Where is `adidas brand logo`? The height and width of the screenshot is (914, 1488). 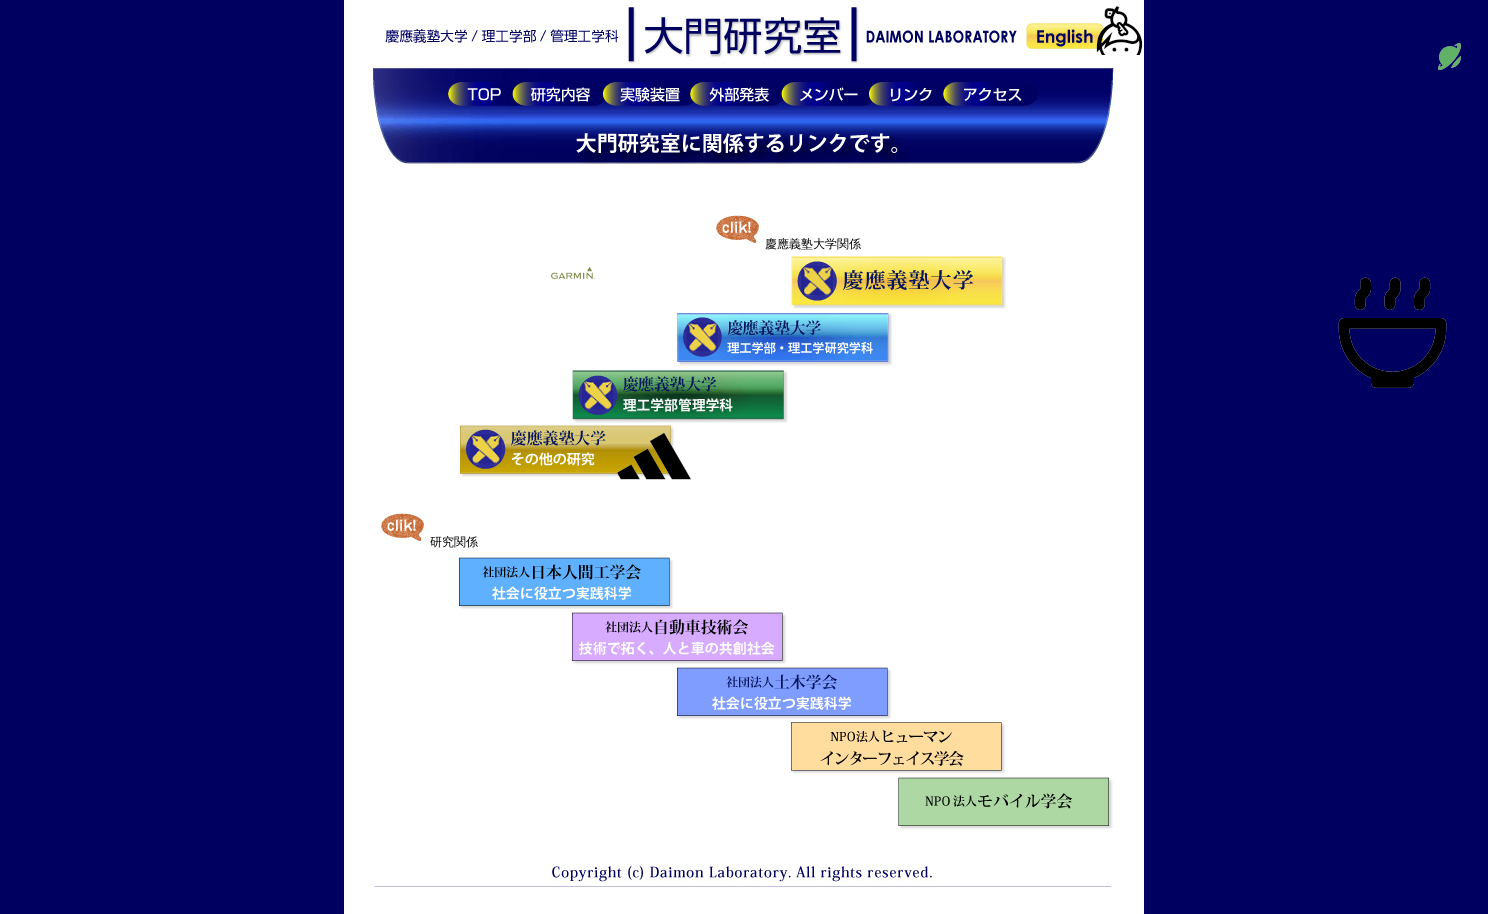
adidas brand logo is located at coordinates (654, 456).